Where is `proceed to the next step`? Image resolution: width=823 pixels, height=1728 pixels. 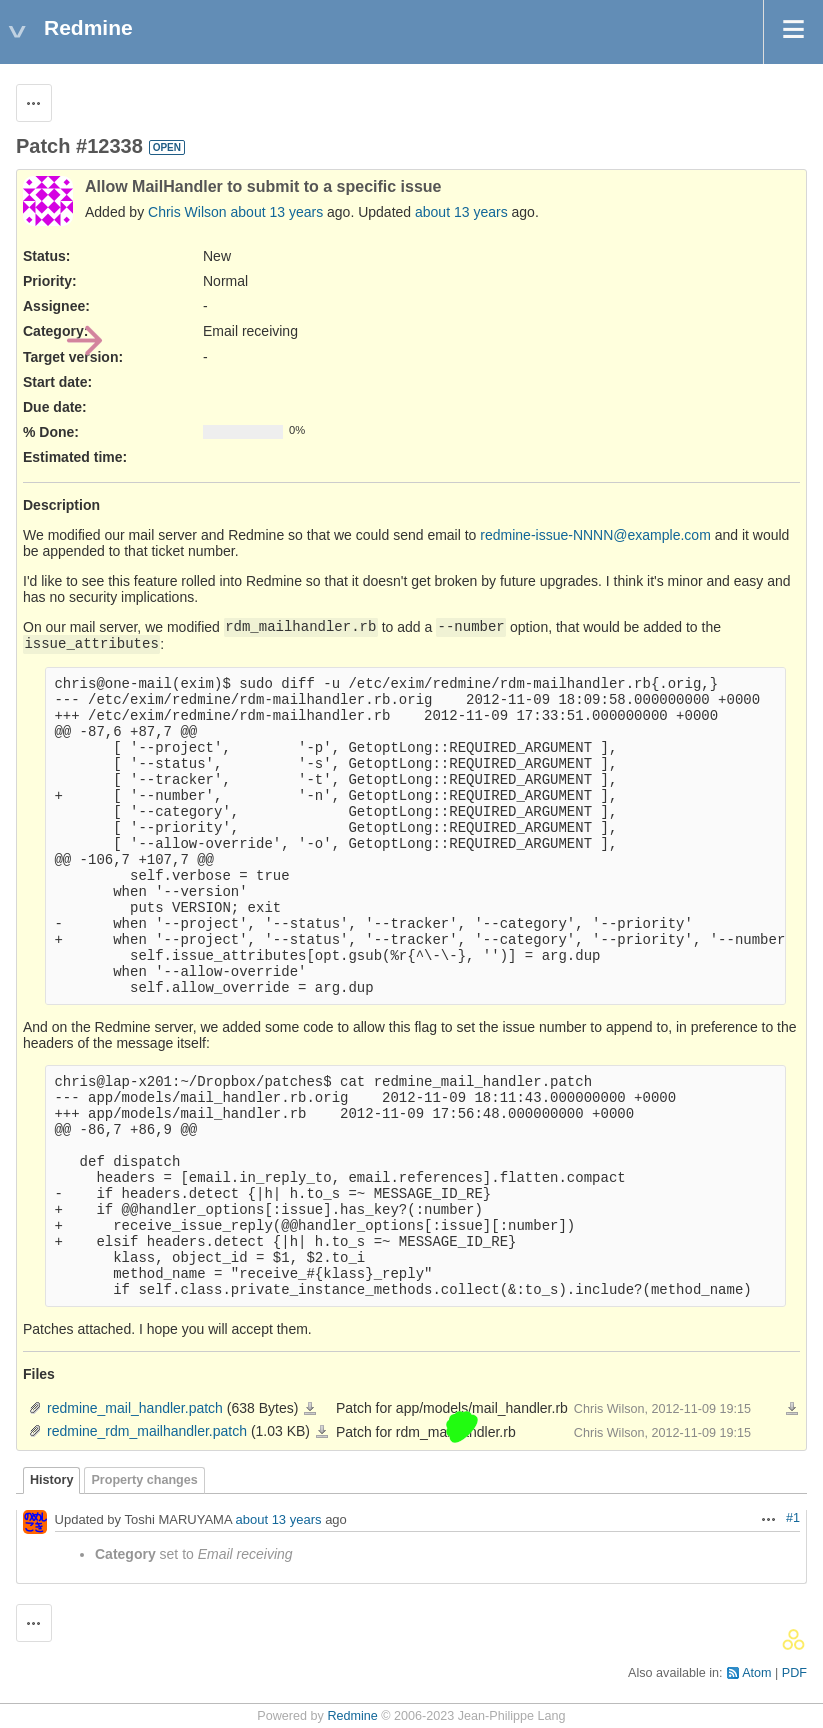
proceed to the next step is located at coordinates (84, 340).